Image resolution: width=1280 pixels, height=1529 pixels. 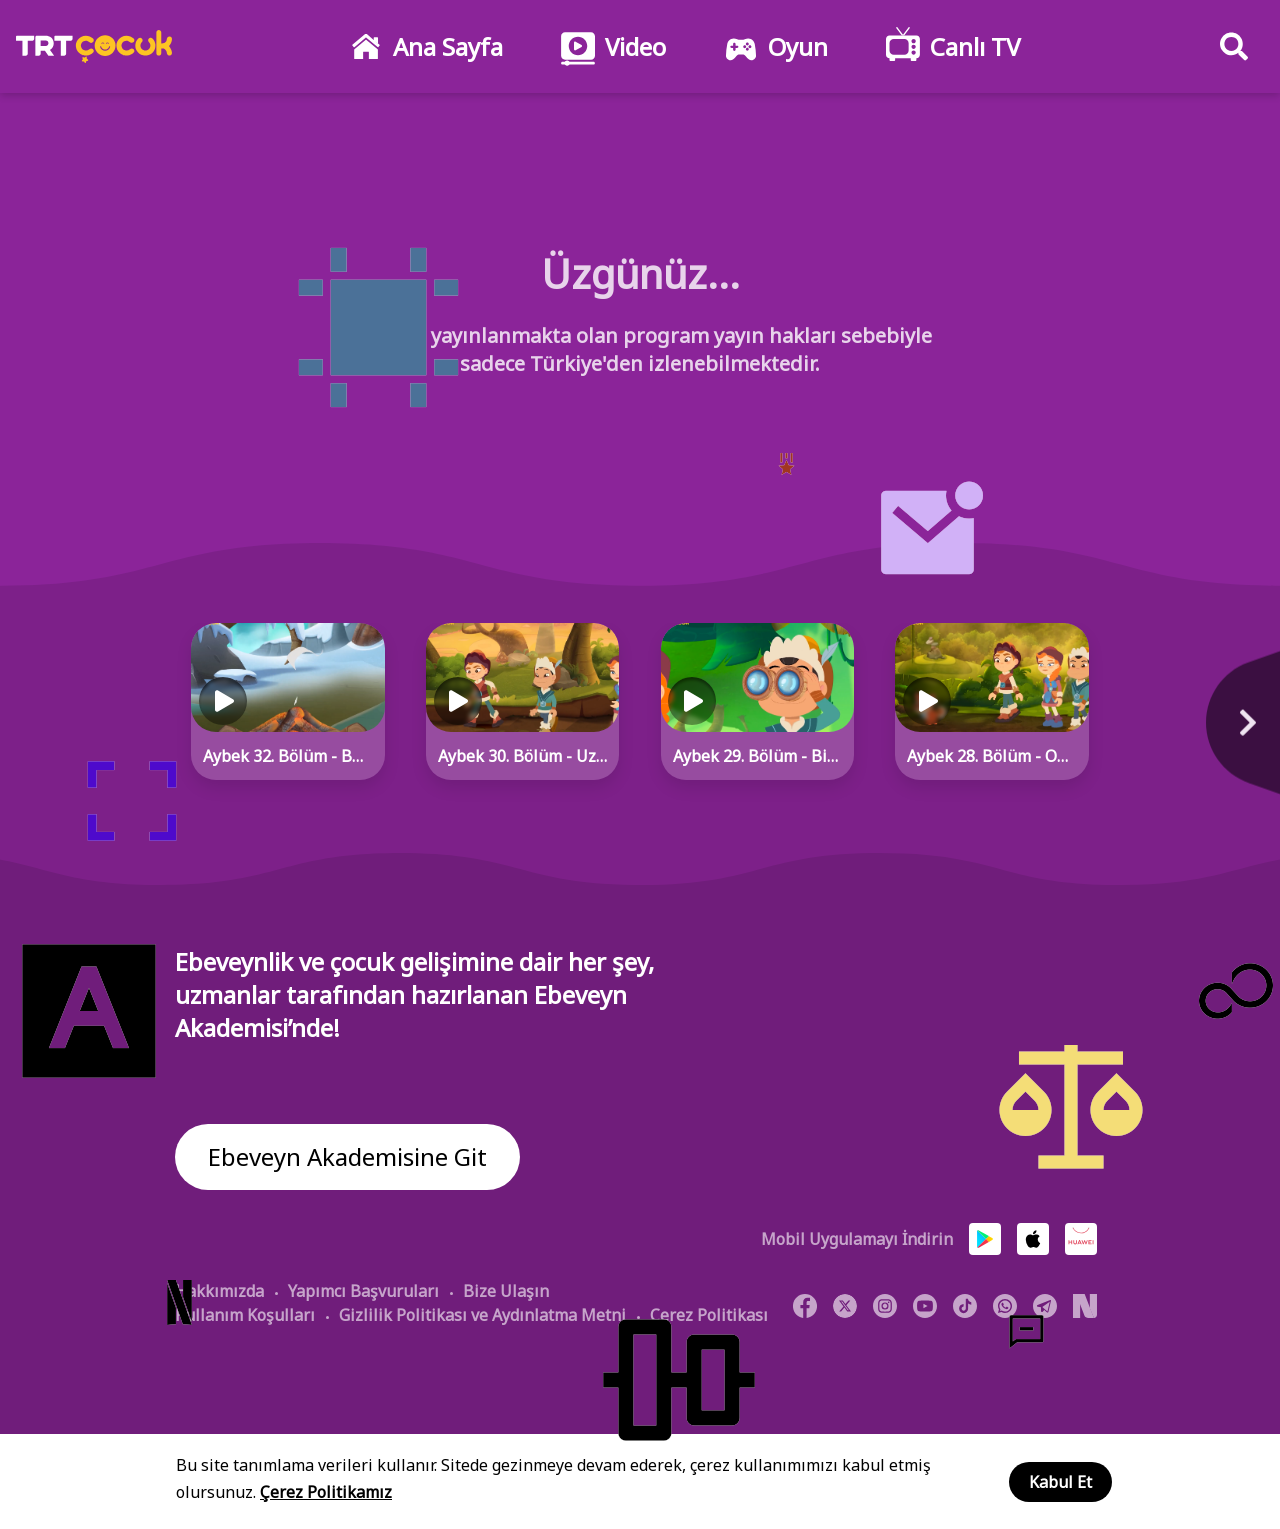 What do you see at coordinates (132, 801) in the screenshot?
I see `enter fullscreen mode` at bounding box center [132, 801].